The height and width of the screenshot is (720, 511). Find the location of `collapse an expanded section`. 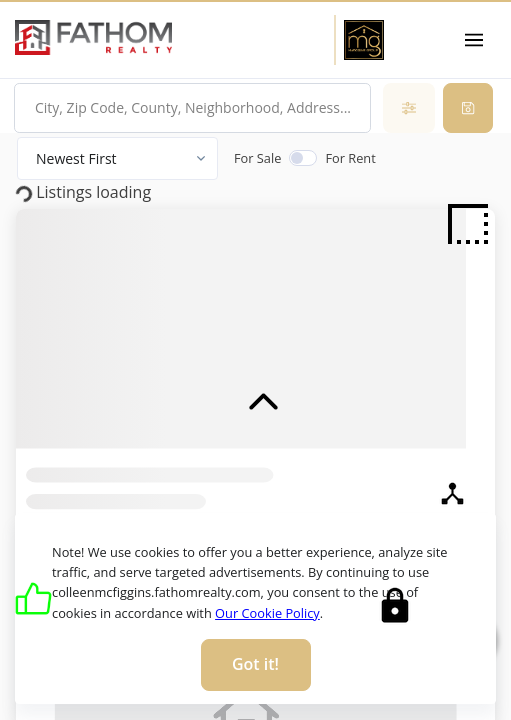

collapse an expanded section is located at coordinates (263, 401).